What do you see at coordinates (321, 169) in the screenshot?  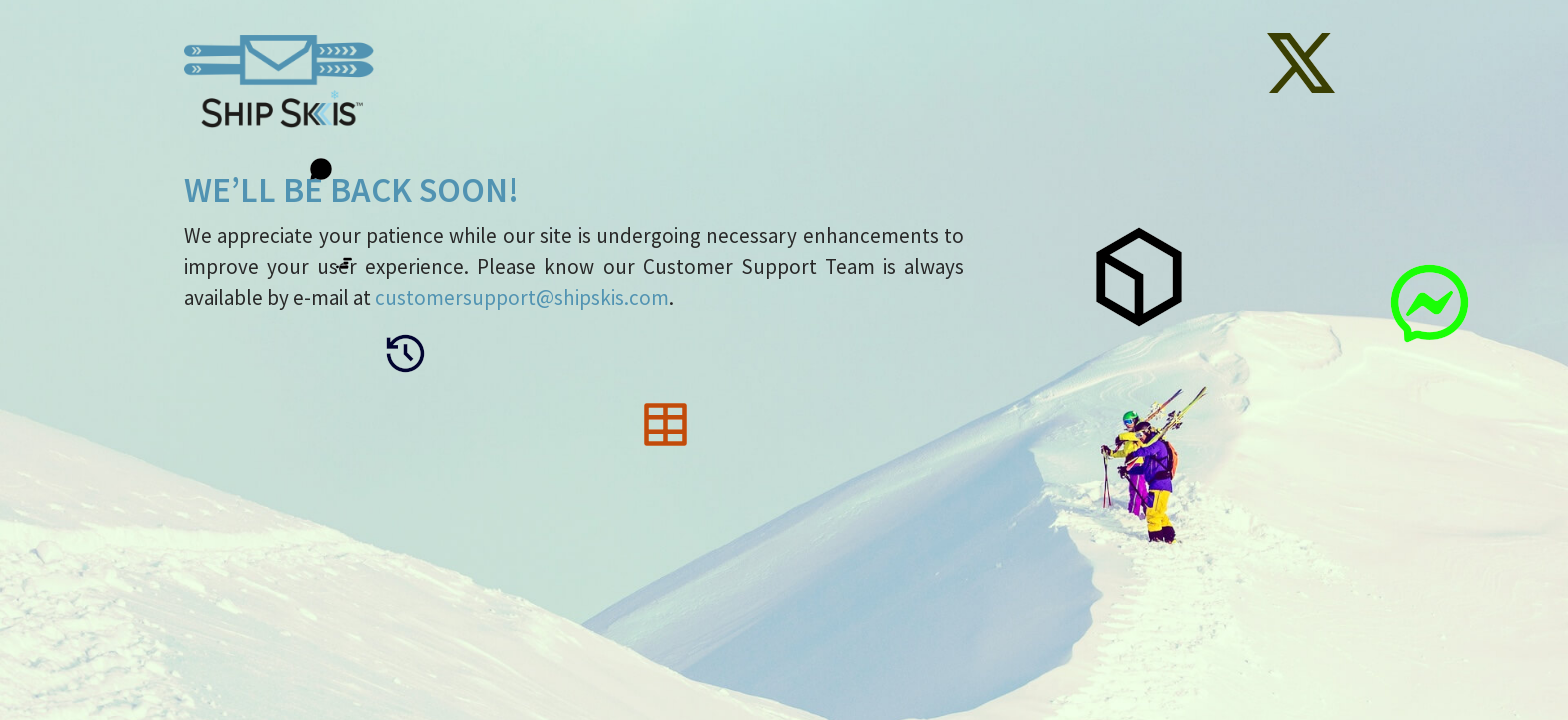 I see `open chat or messaging` at bounding box center [321, 169].